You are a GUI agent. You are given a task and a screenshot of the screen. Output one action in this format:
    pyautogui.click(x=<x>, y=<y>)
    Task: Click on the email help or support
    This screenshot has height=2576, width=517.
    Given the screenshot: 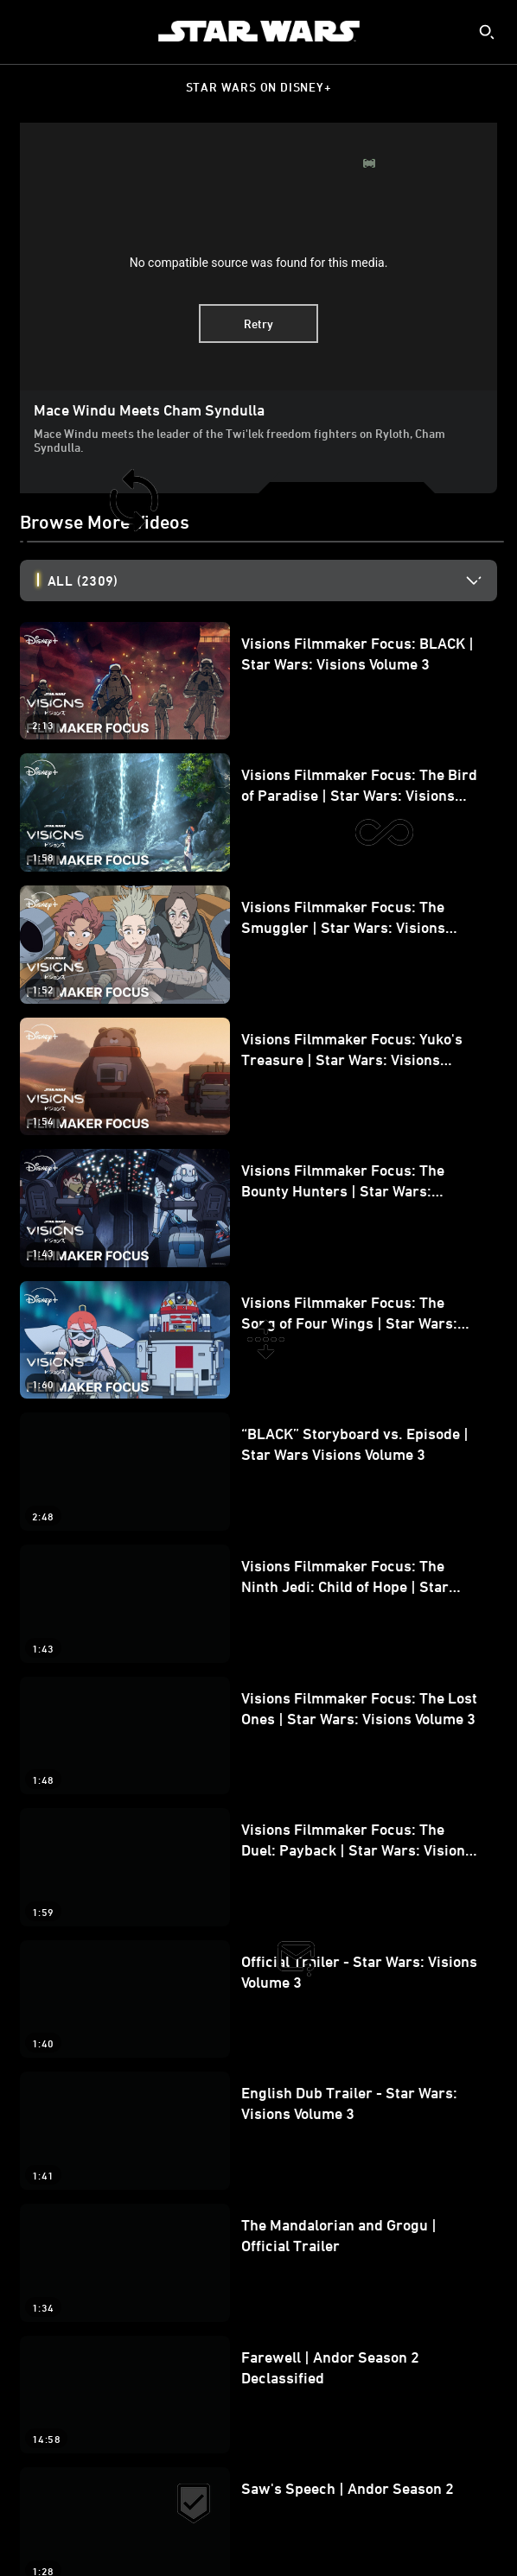 What is the action you would take?
    pyautogui.click(x=296, y=1956)
    